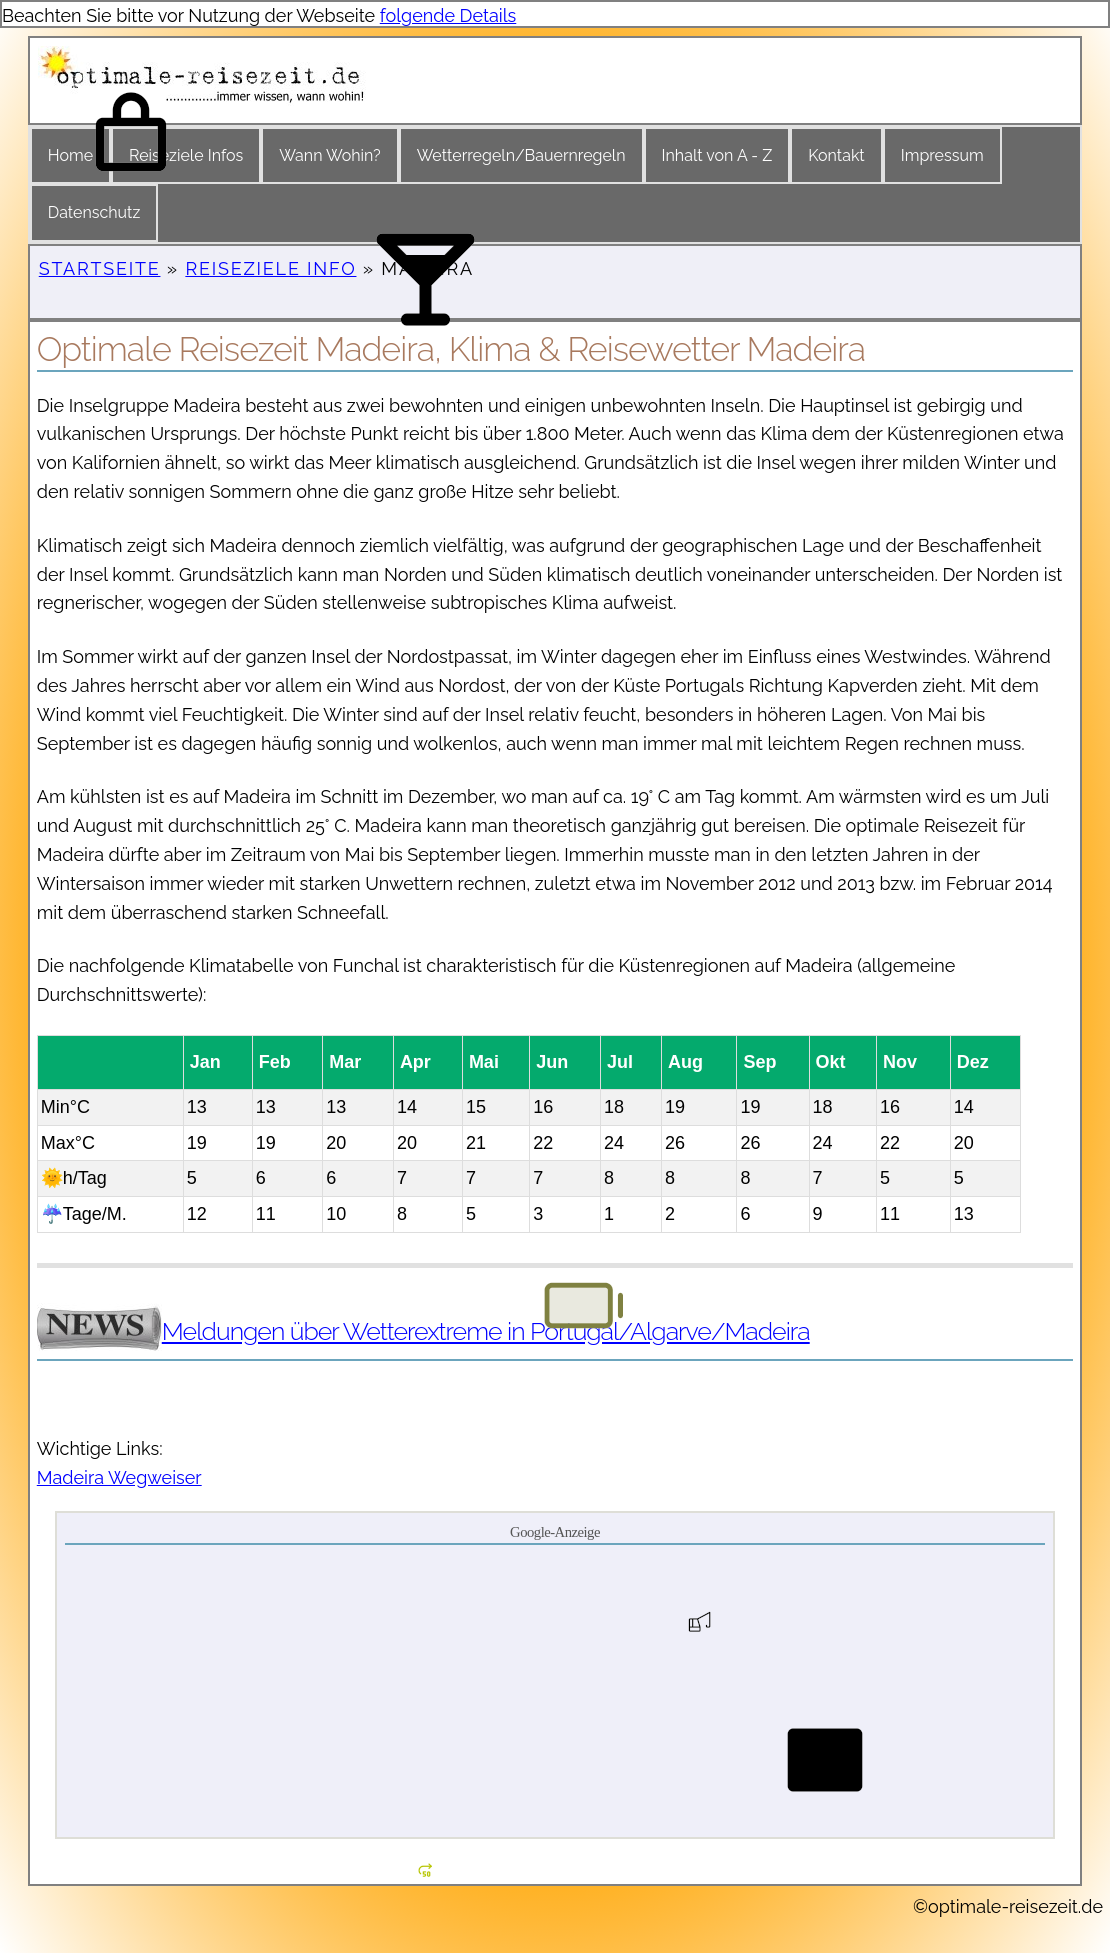 The width and height of the screenshot is (1110, 1953). What do you see at coordinates (582, 1305) in the screenshot?
I see `indicates battery is empty or depleted` at bounding box center [582, 1305].